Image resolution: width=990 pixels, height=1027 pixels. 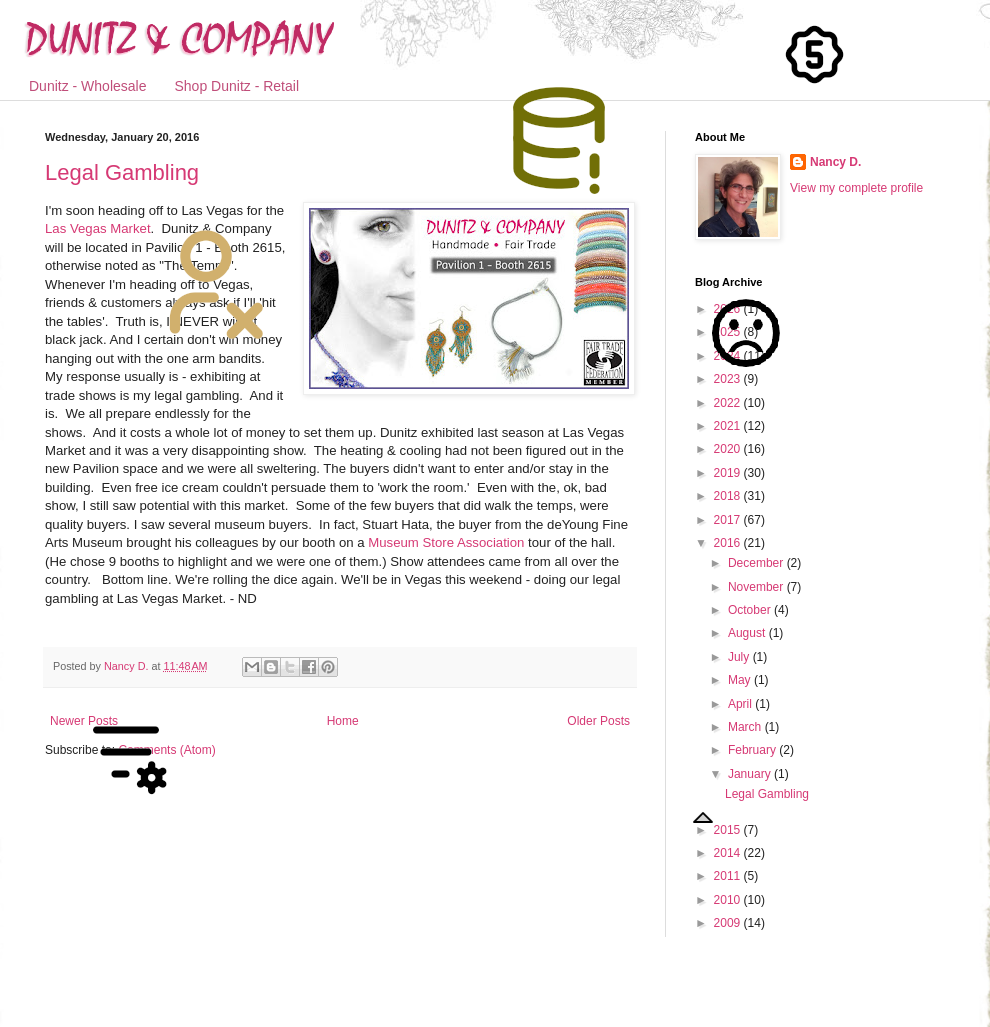 I want to click on remove a user from a list or group, so click(x=206, y=282).